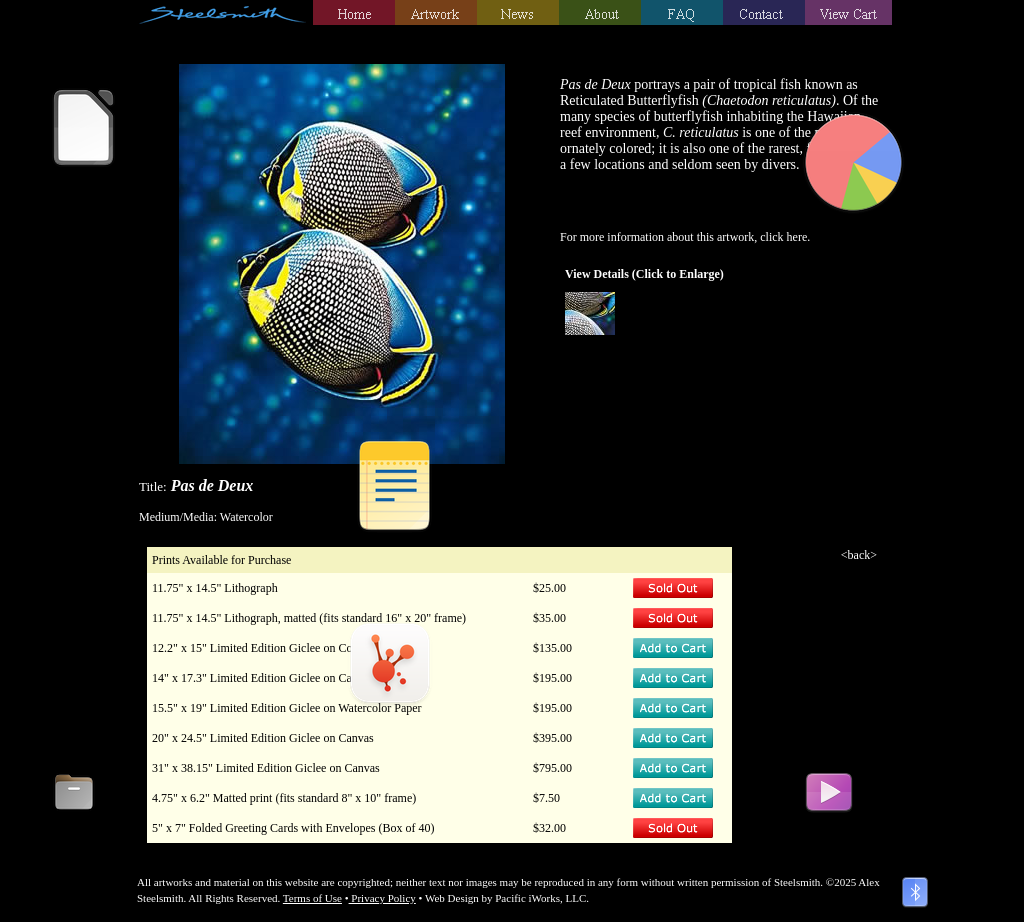 This screenshot has width=1024, height=922. What do you see at coordinates (915, 892) in the screenshot?
I see `access bluetooth settings` at bounding box center [915, 892].